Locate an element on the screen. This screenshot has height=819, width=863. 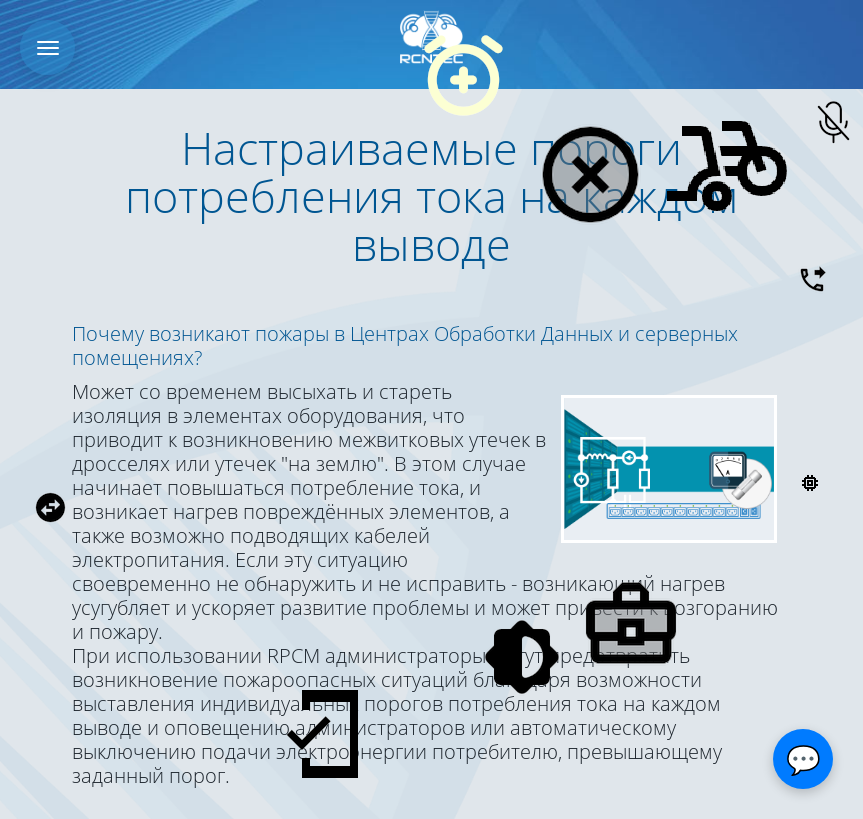
view bike and scooter rental options is located at coordinates (727, 166).